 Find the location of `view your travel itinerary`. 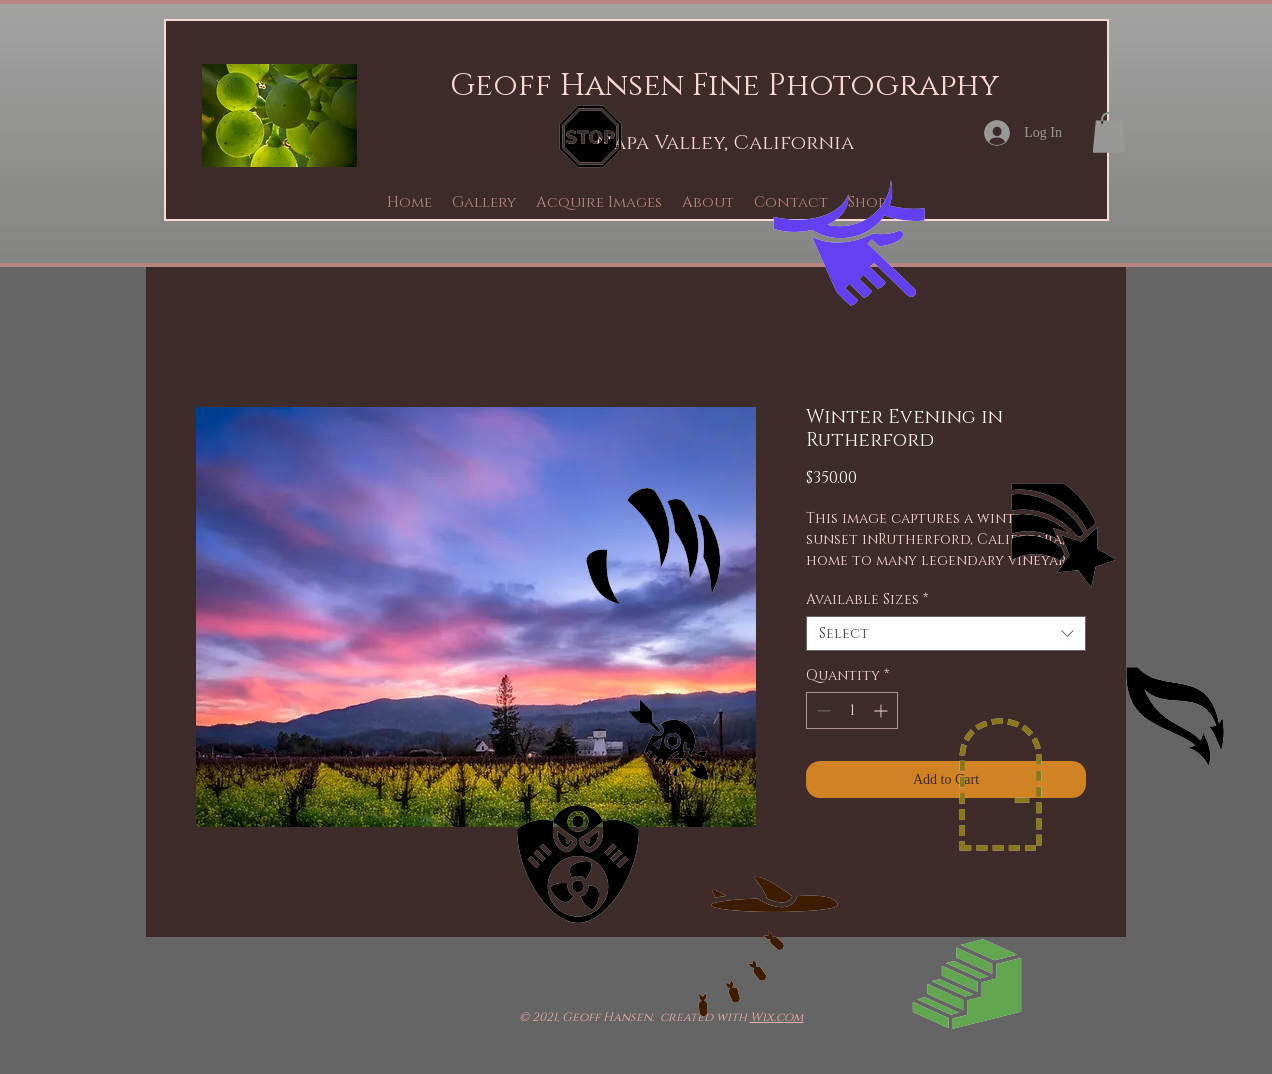

view your travel itinerary is located at coordinates (1175, 717).